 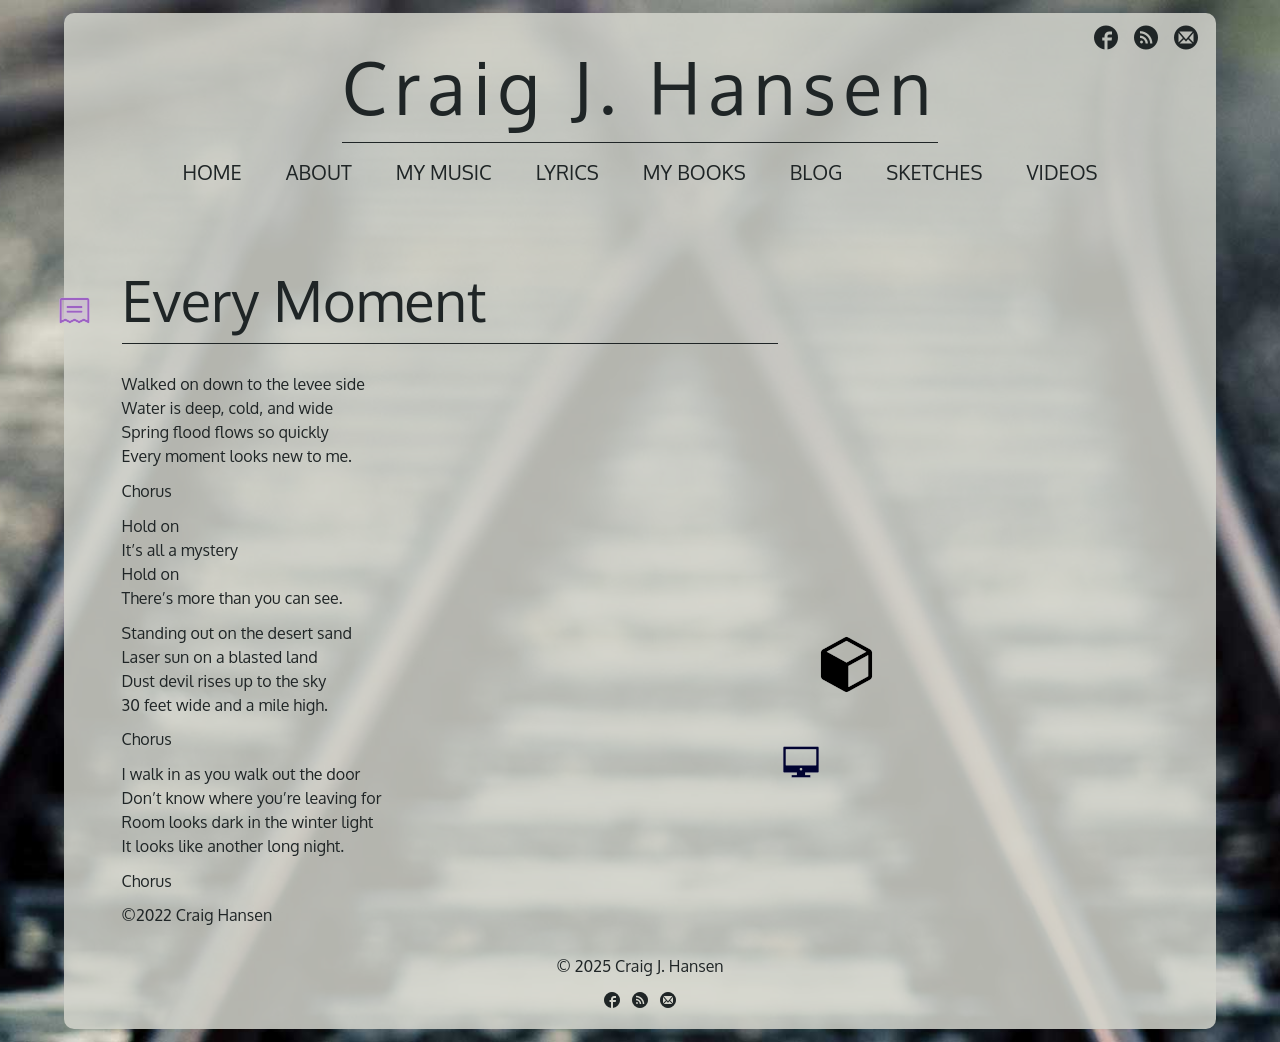 What do you see at coordinates (74, 310) in the screenshot?
I see `view purchase receipt or transaction details` at bounding box center [74, 310].